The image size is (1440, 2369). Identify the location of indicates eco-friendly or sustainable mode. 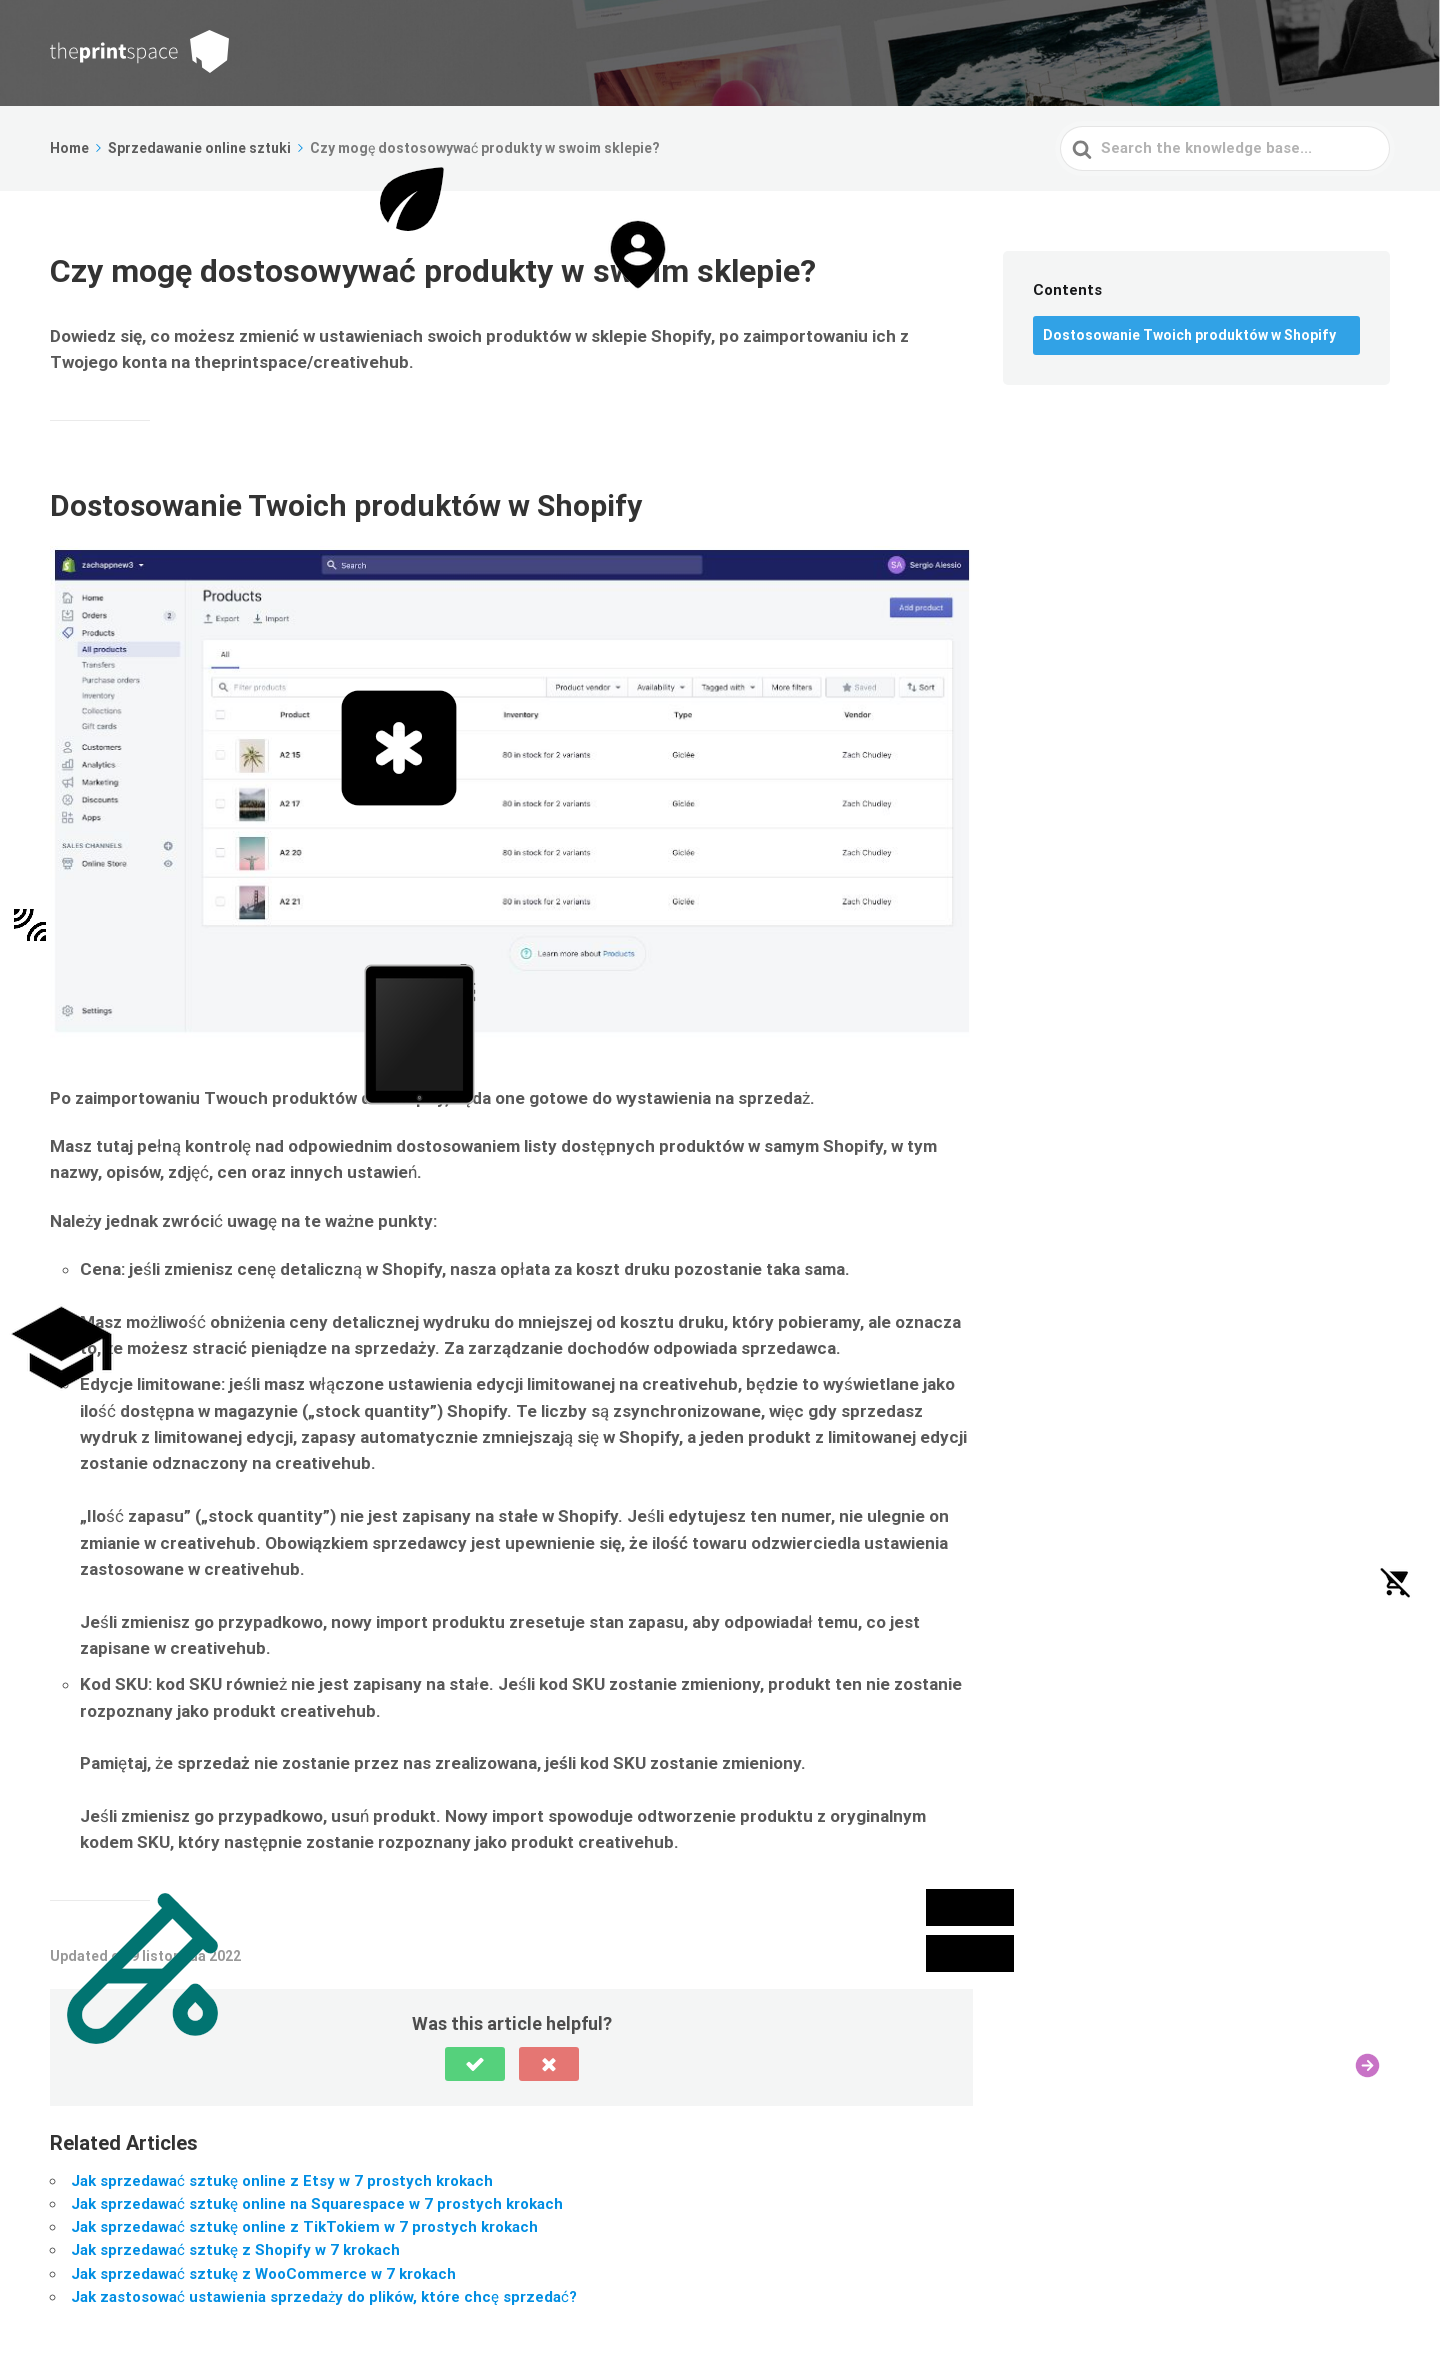
(412, 199).